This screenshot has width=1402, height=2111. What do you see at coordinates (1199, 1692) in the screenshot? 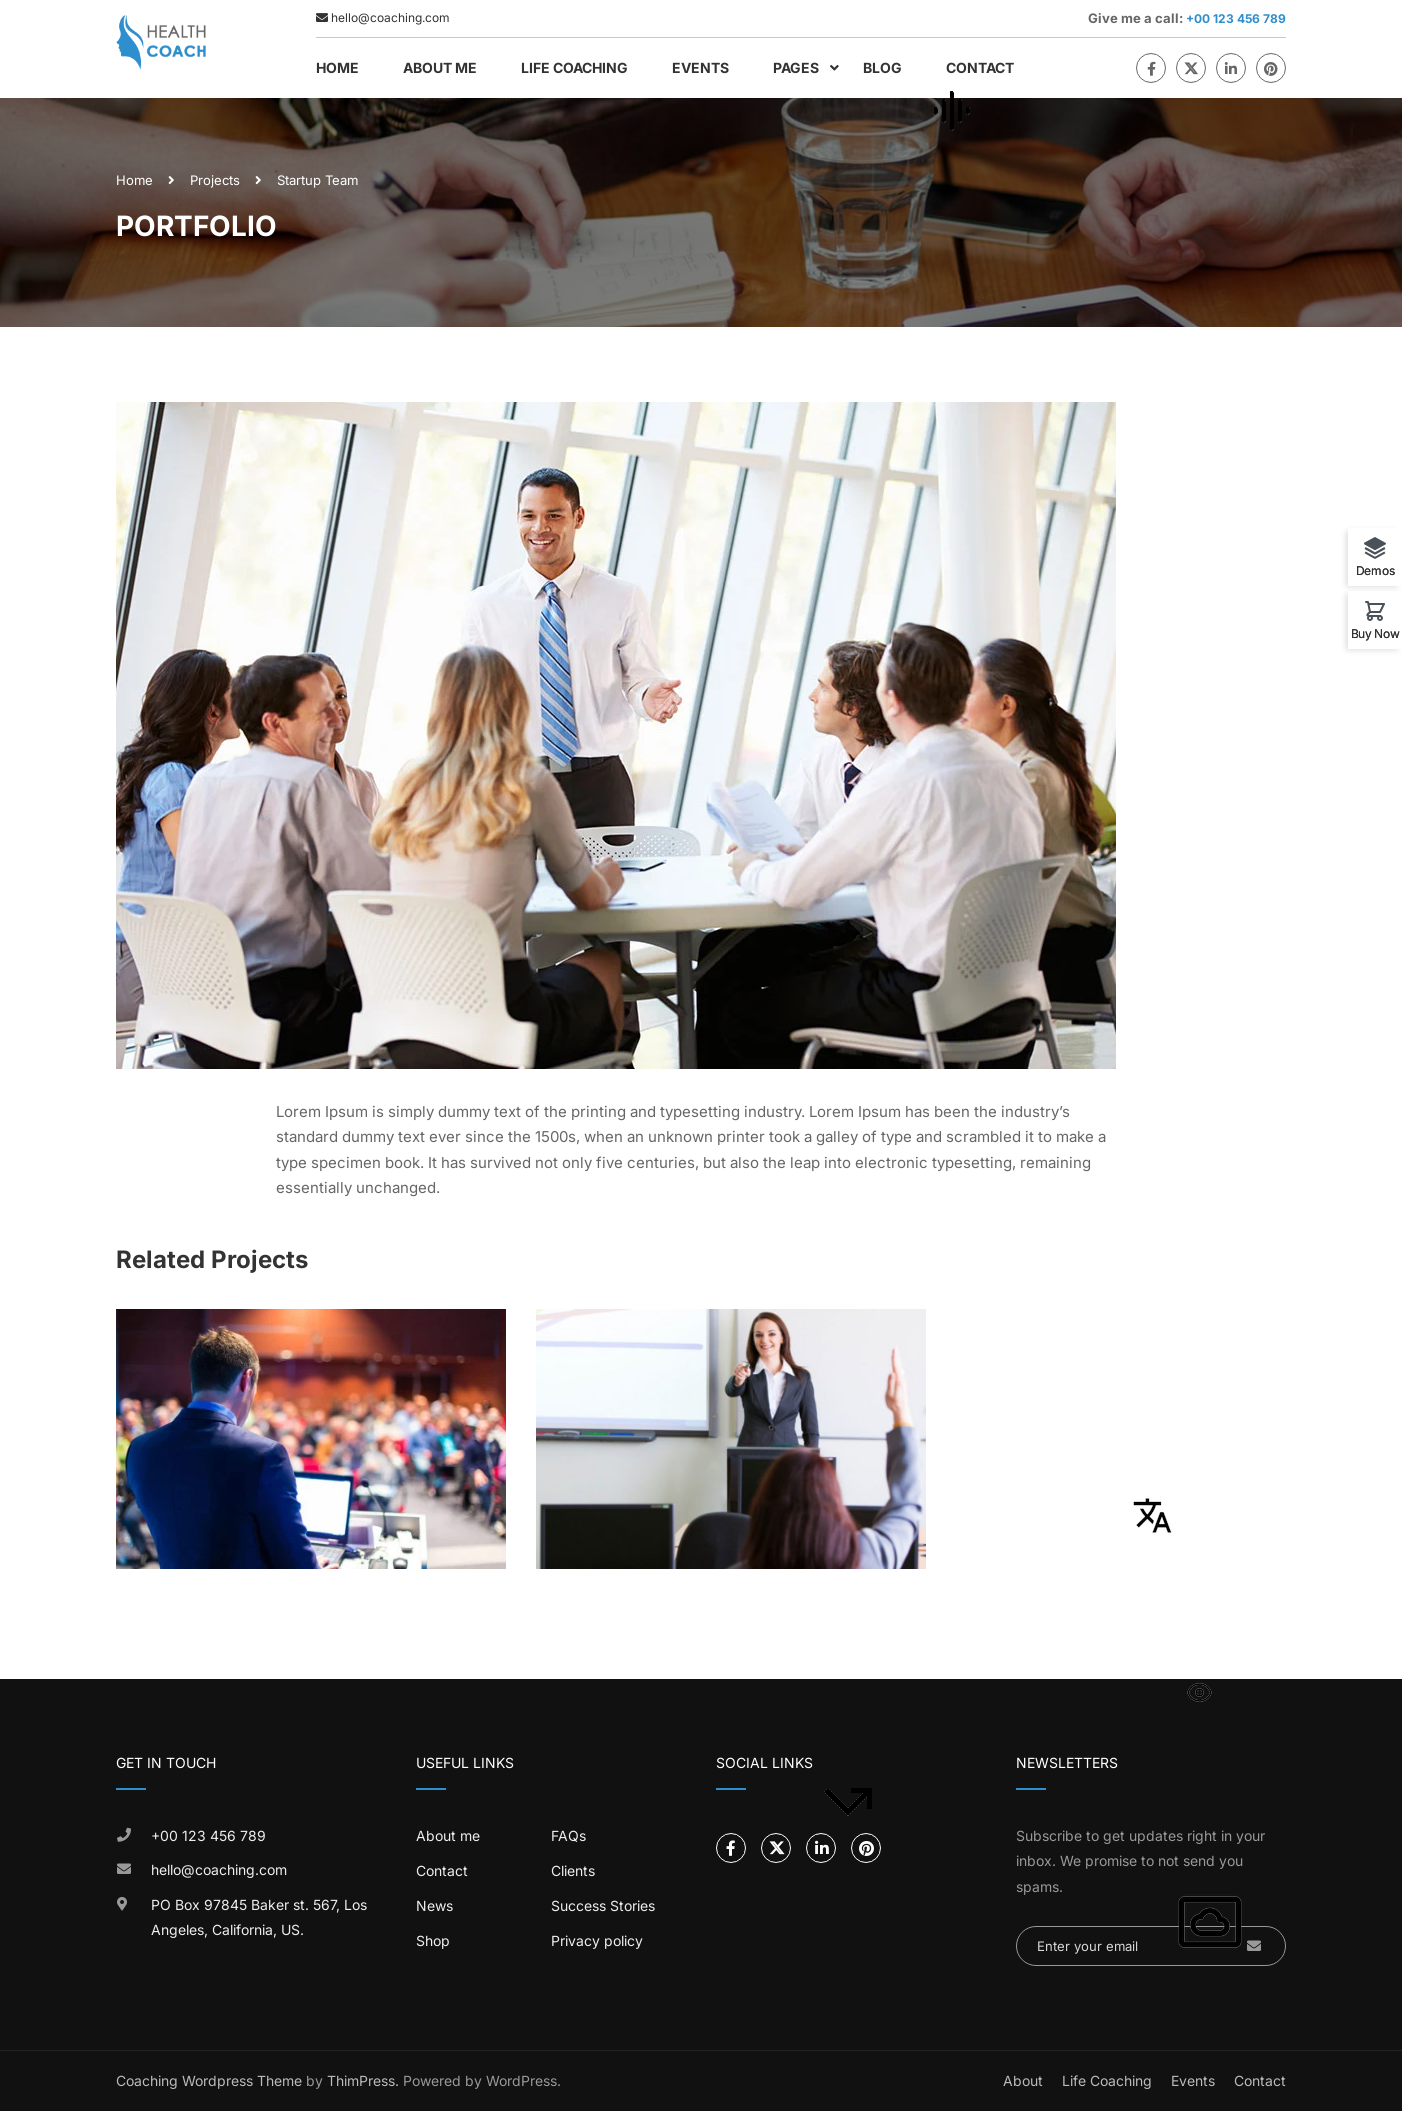
I see `view or preview content` at bounding box center [1199, 1692].